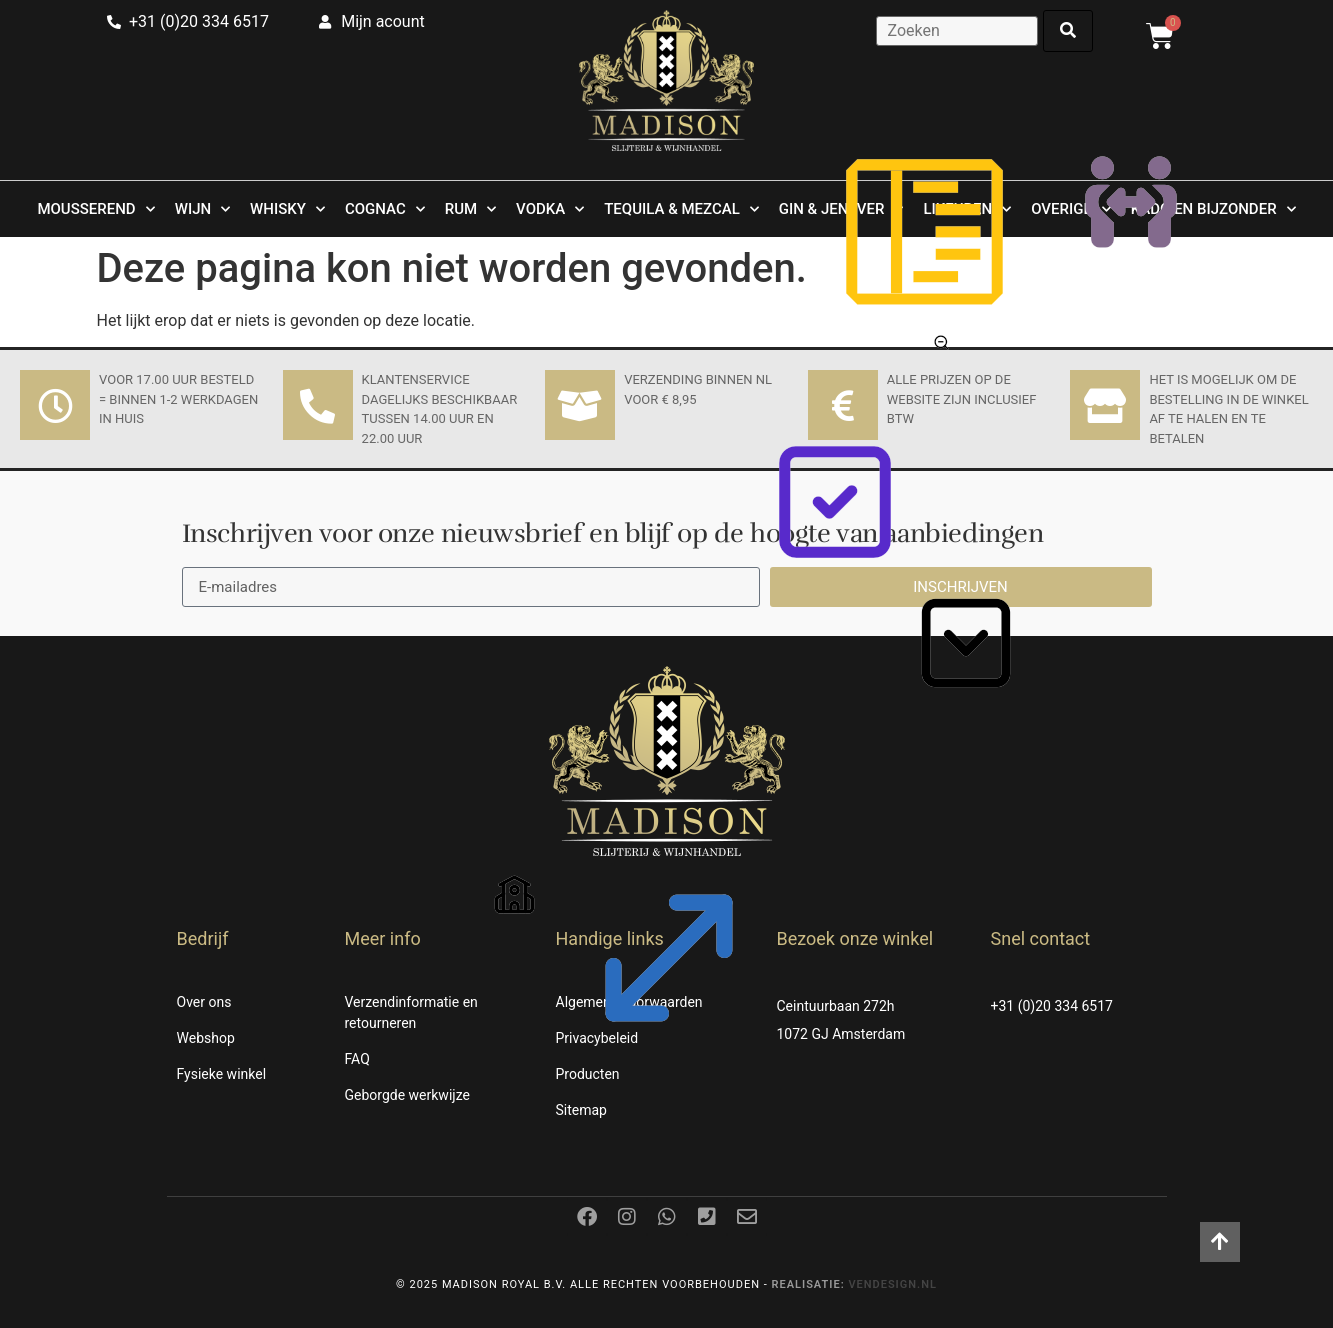  What do you see at coordinates (924, 237) in the screenshot?
I see `open code-oss editor` at bounding box center [924, 237].